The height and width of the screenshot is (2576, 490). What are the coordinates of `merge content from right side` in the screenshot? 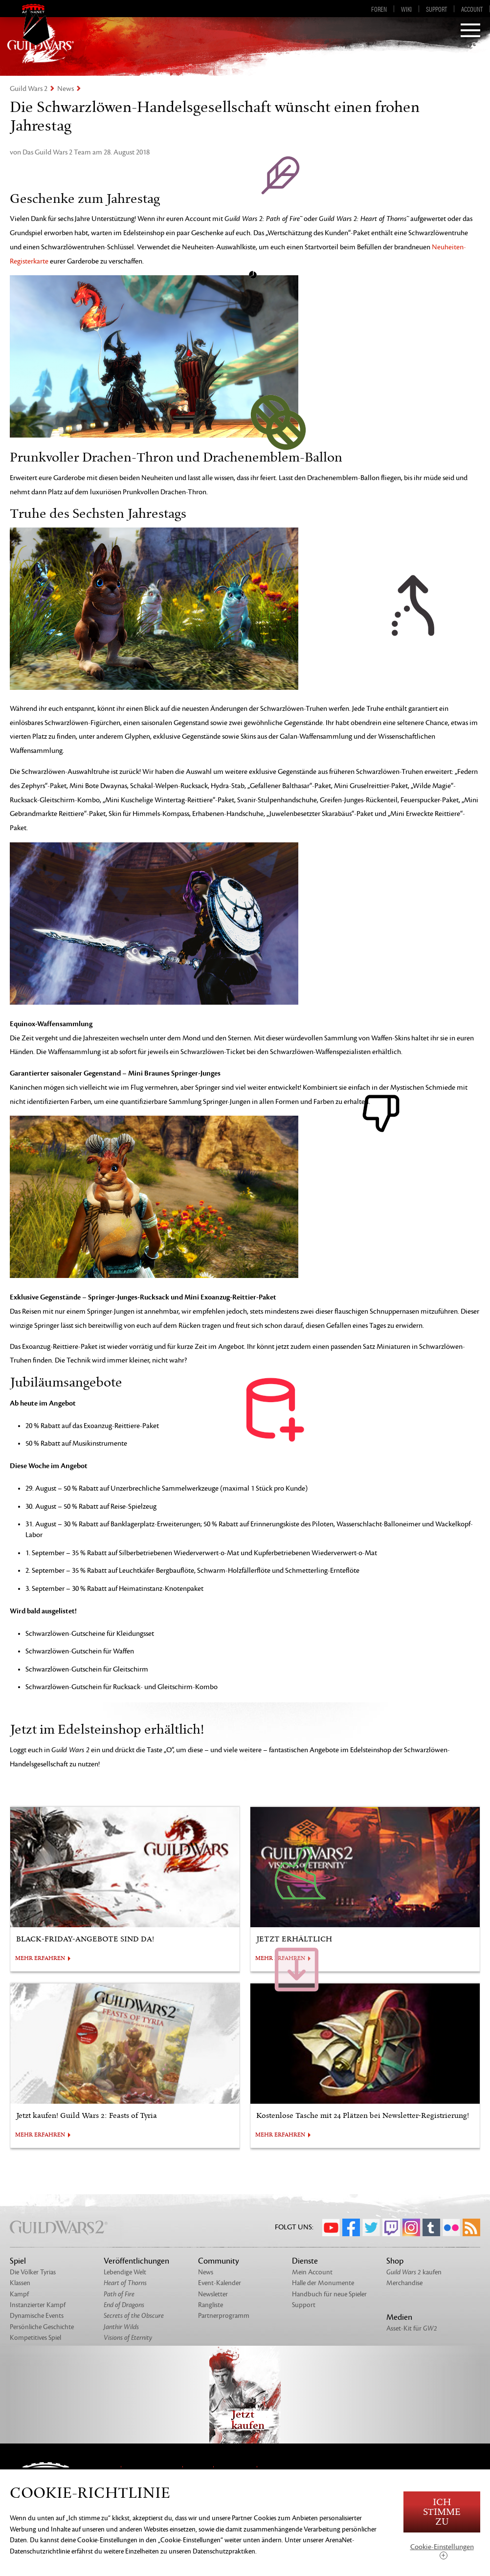 It's located at (413, 605).